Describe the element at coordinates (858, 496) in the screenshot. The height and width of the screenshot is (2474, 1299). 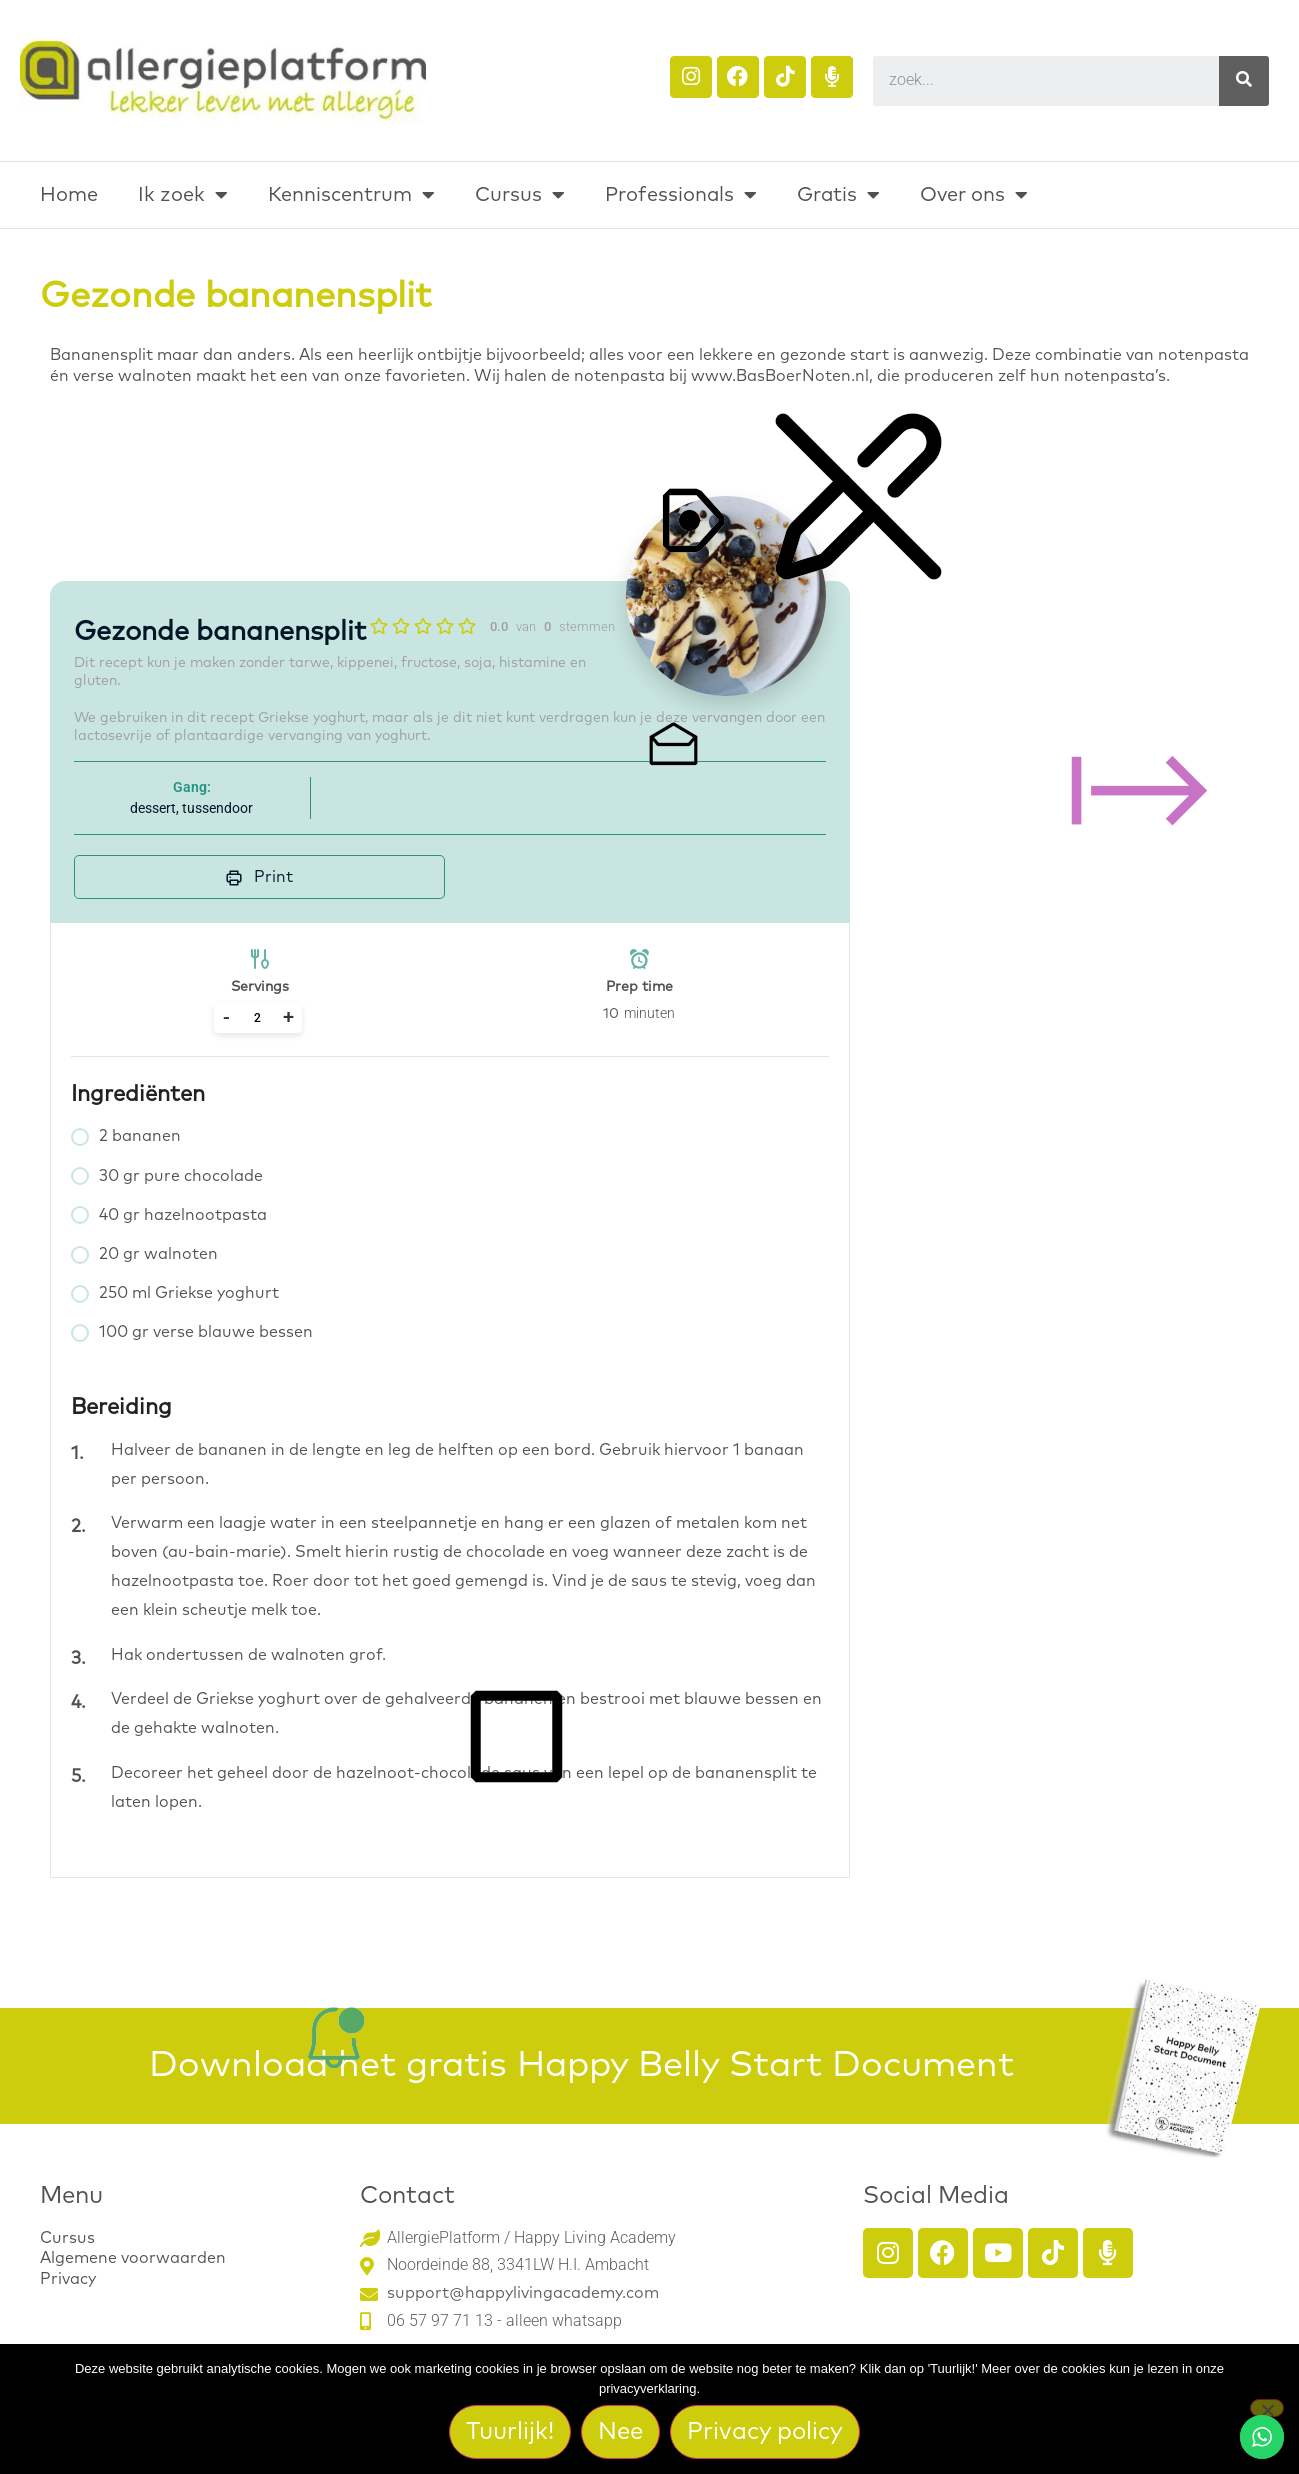
I see `indicates editing is disabled` at that location.